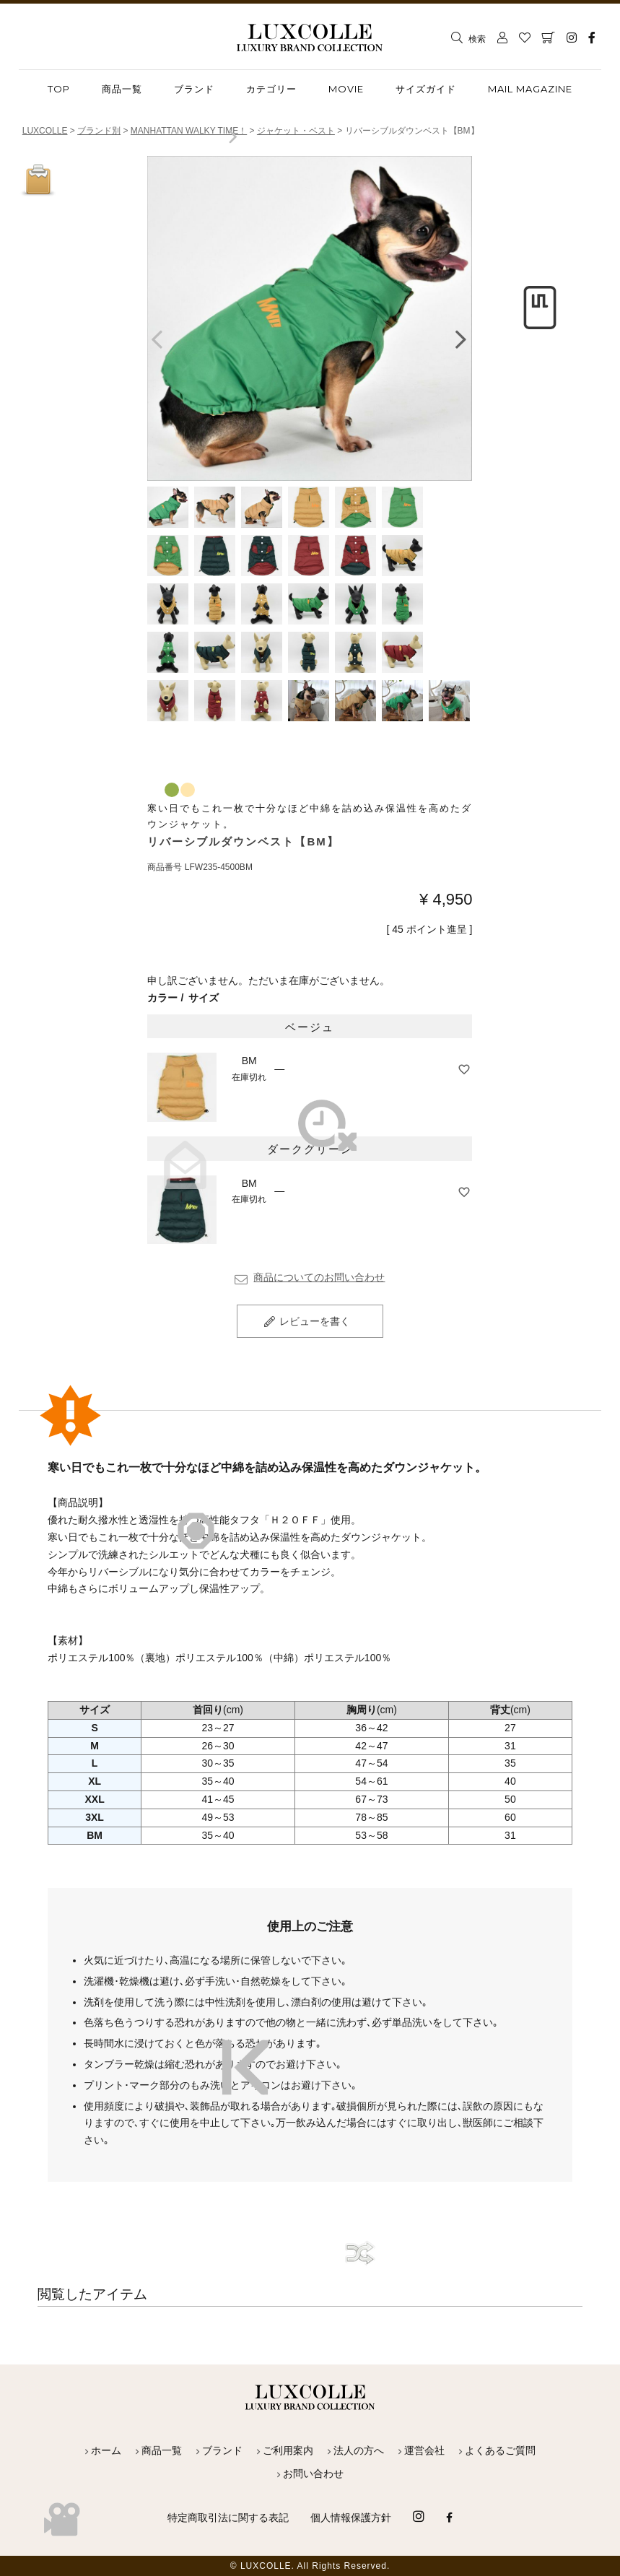 The height and width of the screenshot is (2576, 620). What do you see at coordinates (327, 1121) in the screenshot?
I see `indicates a missed appointment or event` at bounding box center [327, 1121].